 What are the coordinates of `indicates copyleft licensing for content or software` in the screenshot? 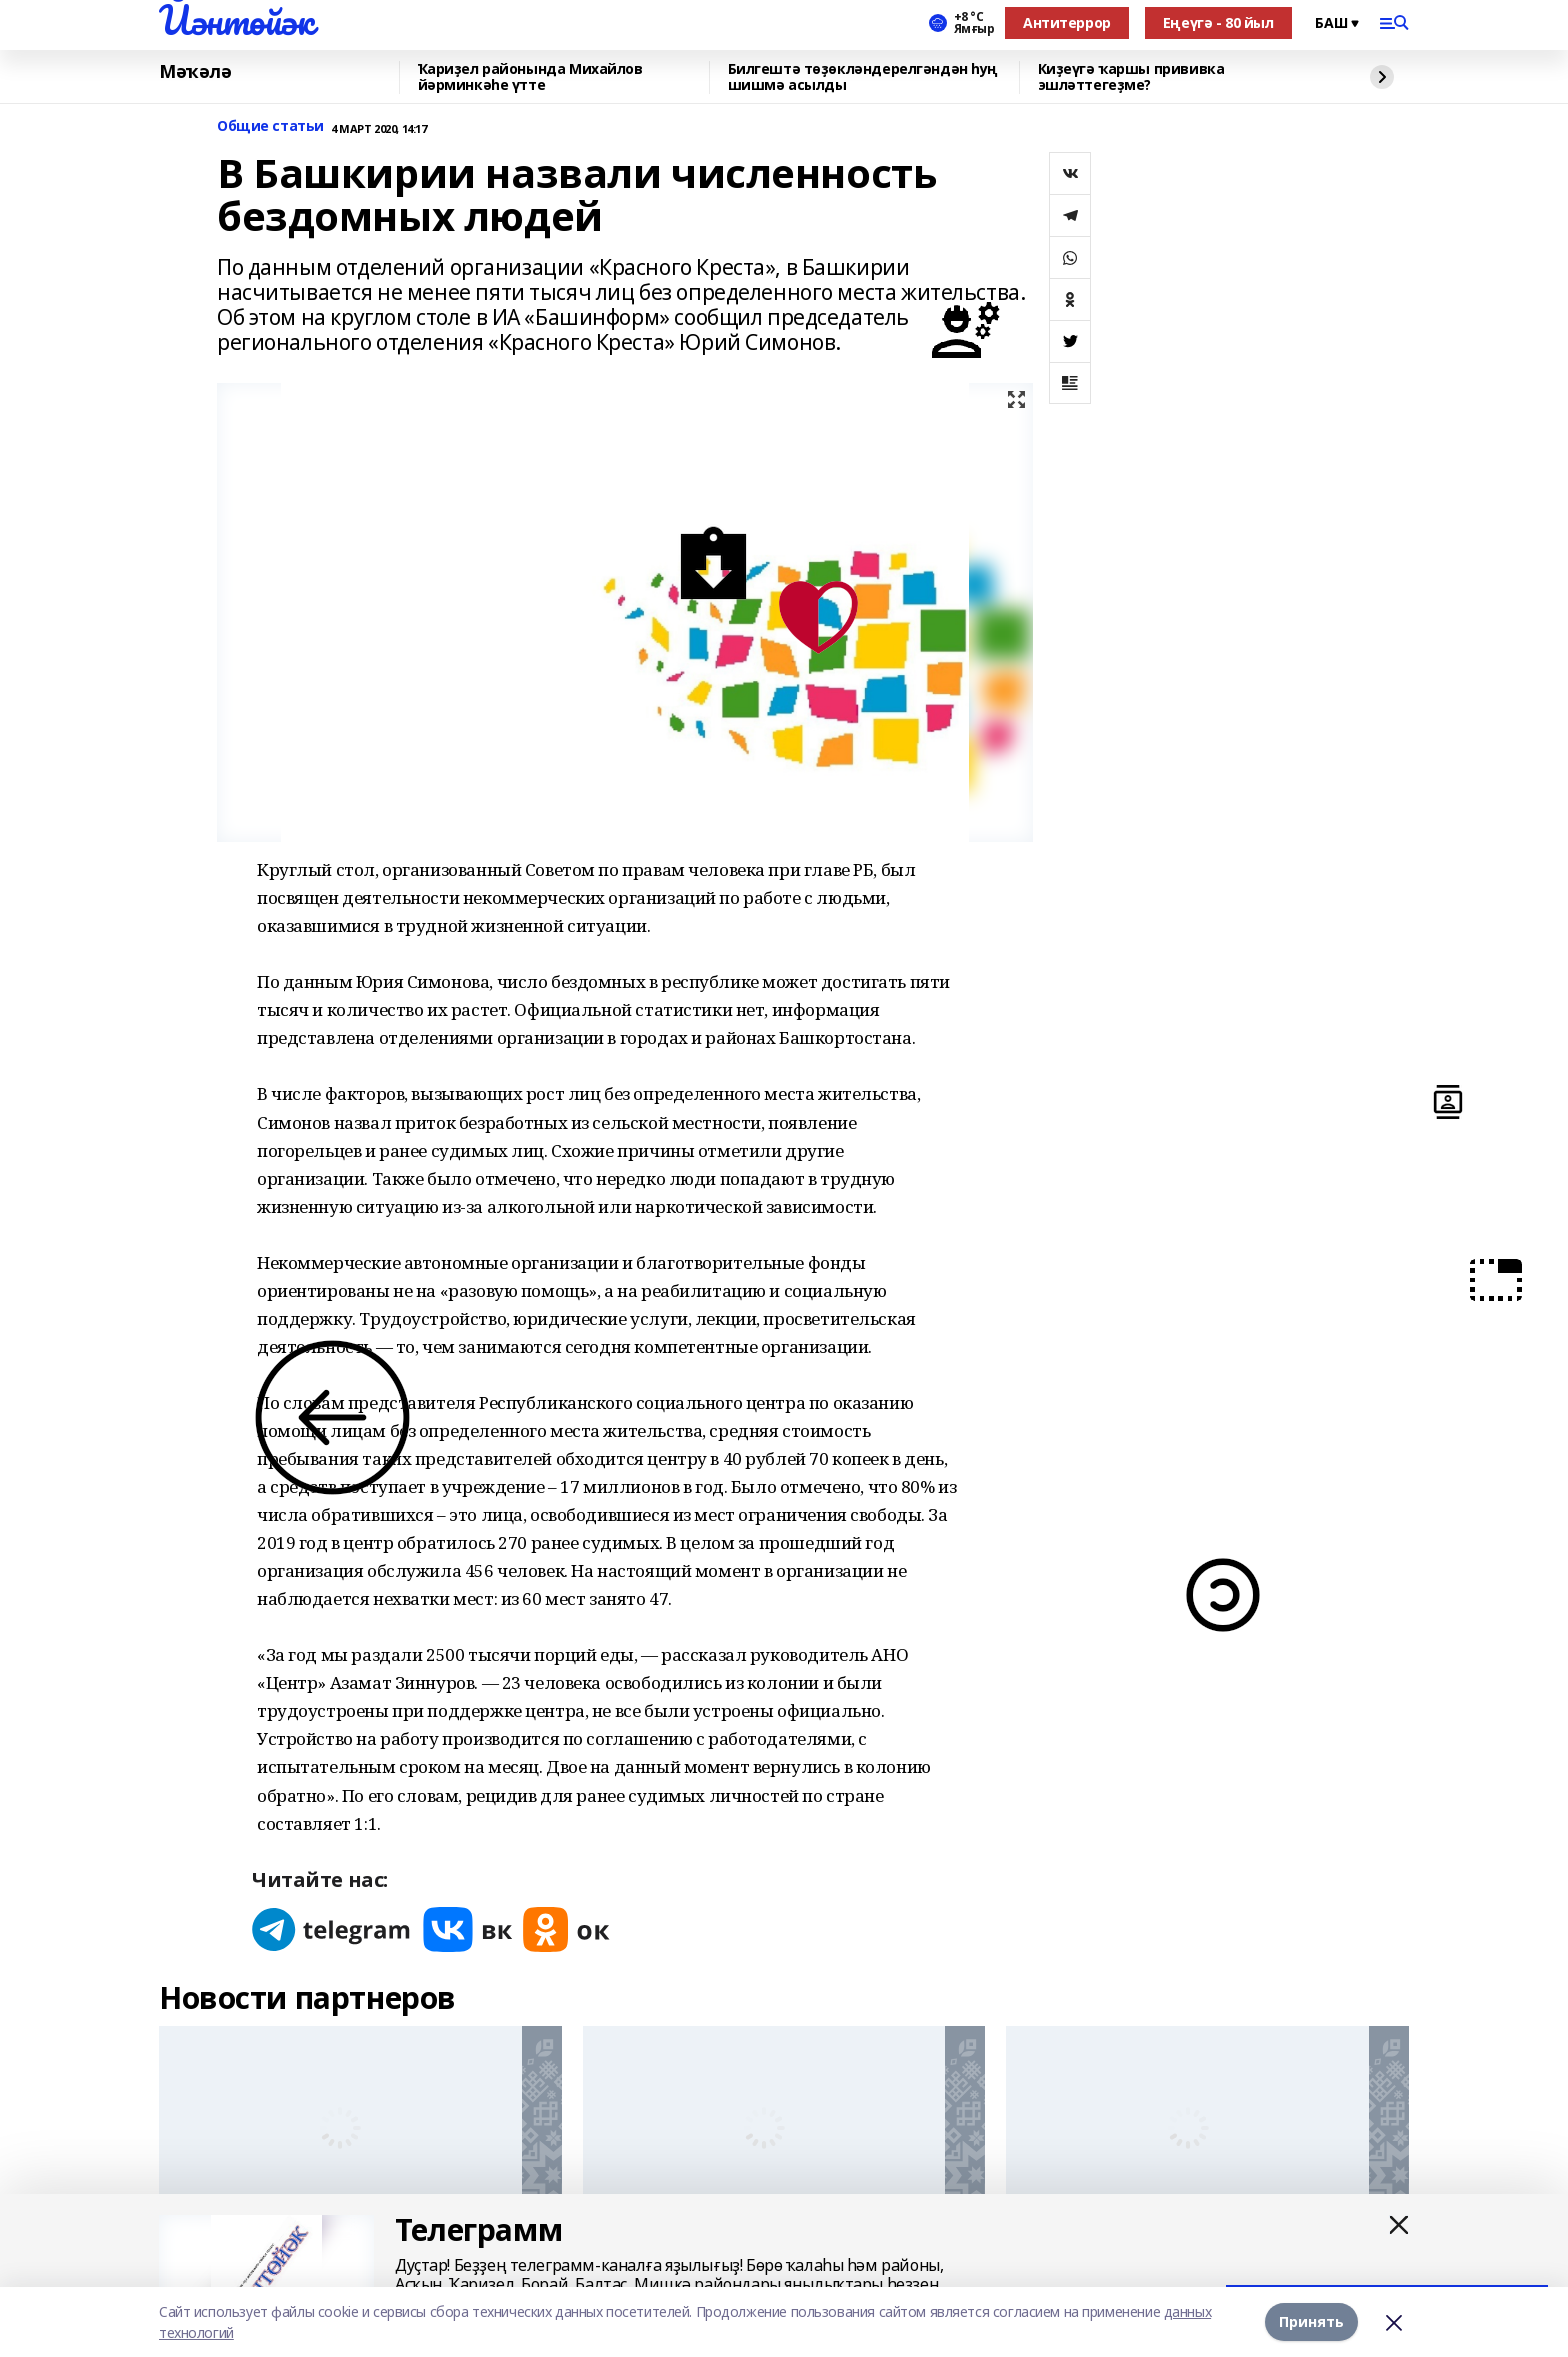 It's located at (1223, 1595).